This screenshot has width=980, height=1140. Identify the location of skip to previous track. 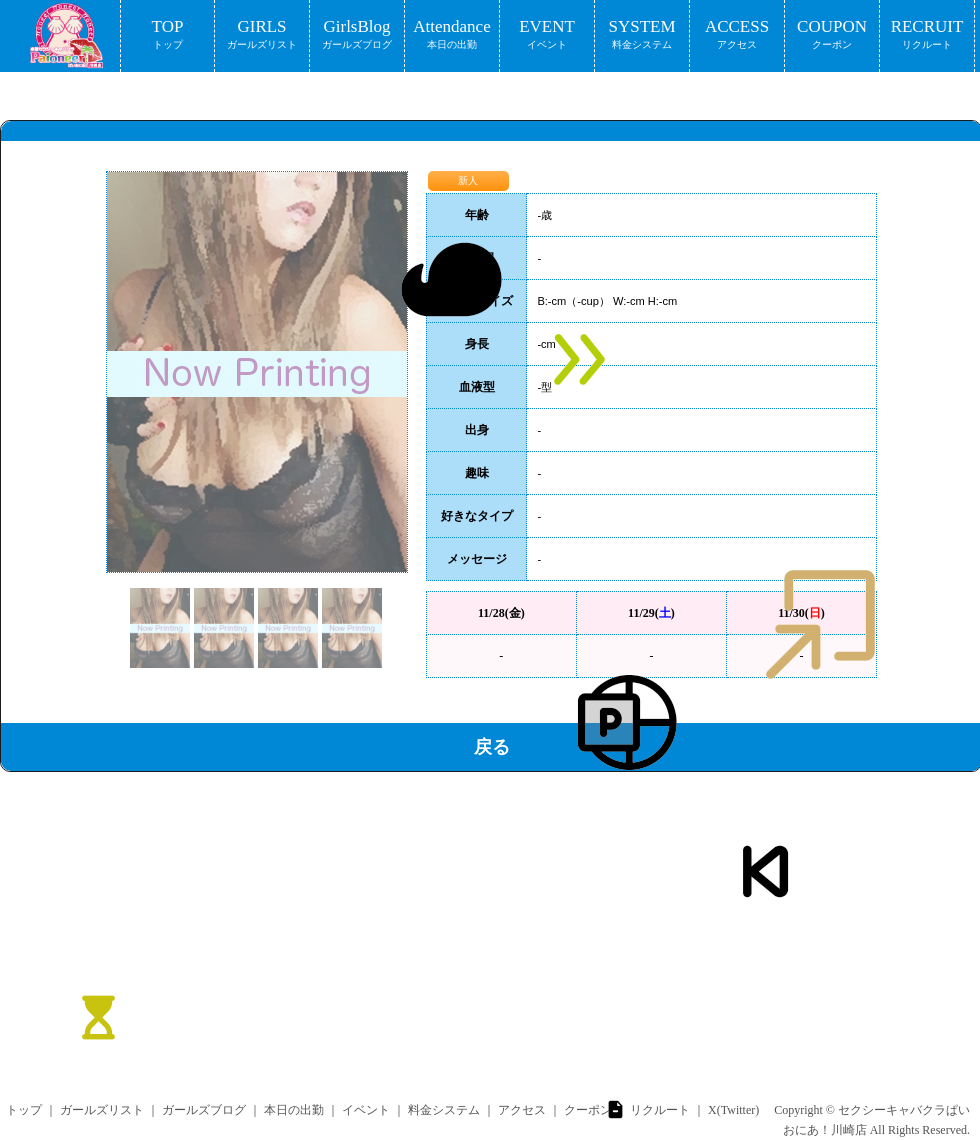
(764, 871).